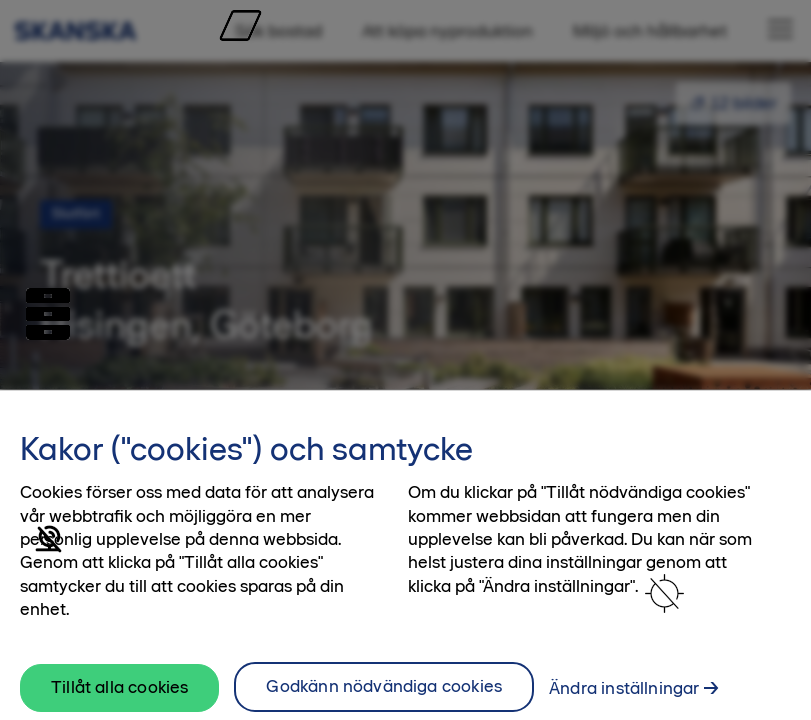 This screenshot has width=811, height=720. Describe the element at coordinates (48, 314) in the screenshot. I see `browse furniture or home decor items` at that location.